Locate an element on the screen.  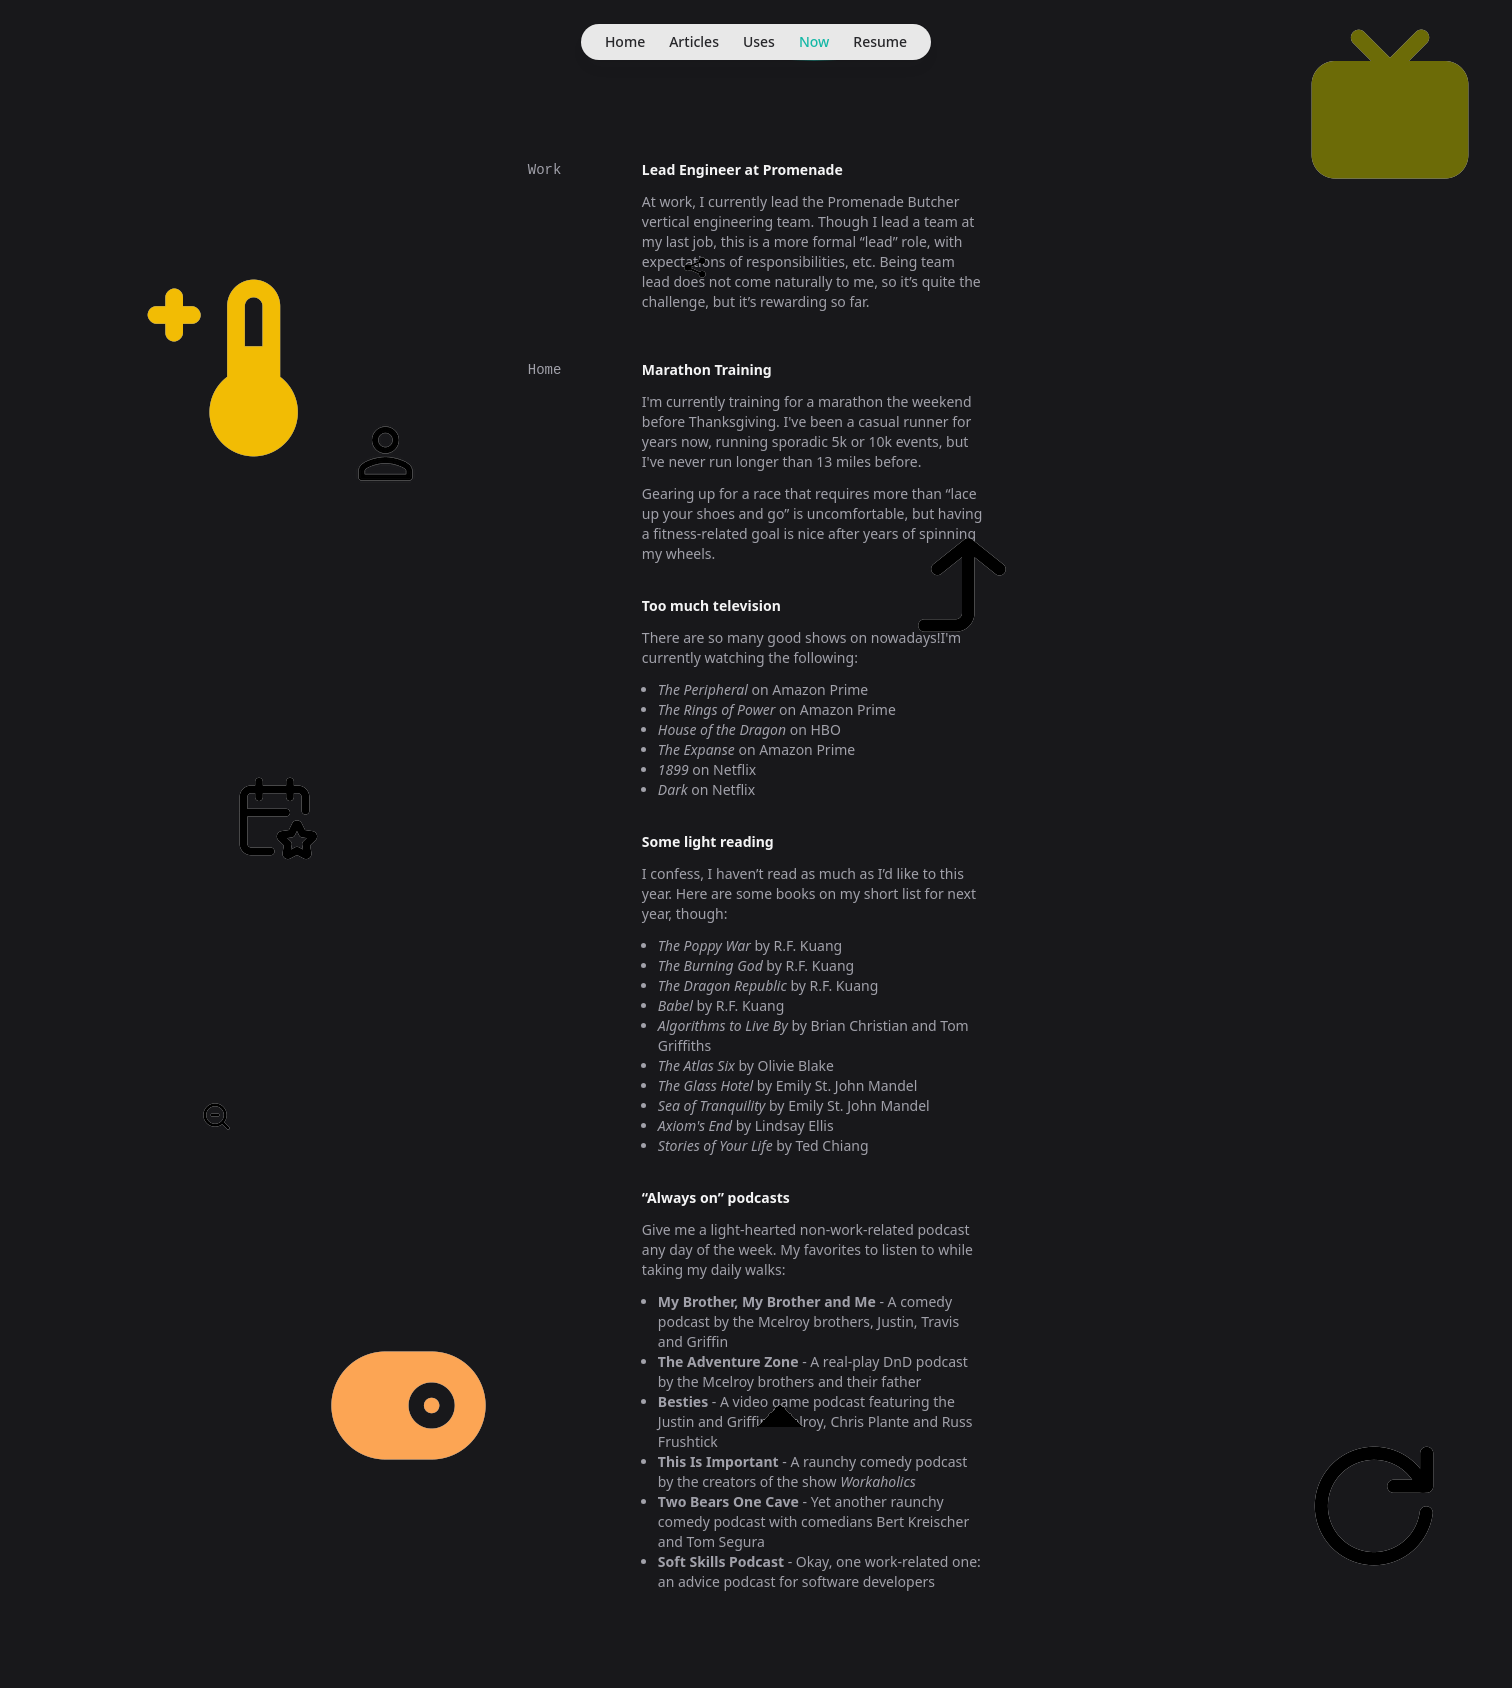
view starred or favorite events is located at coordinates (274, 816).